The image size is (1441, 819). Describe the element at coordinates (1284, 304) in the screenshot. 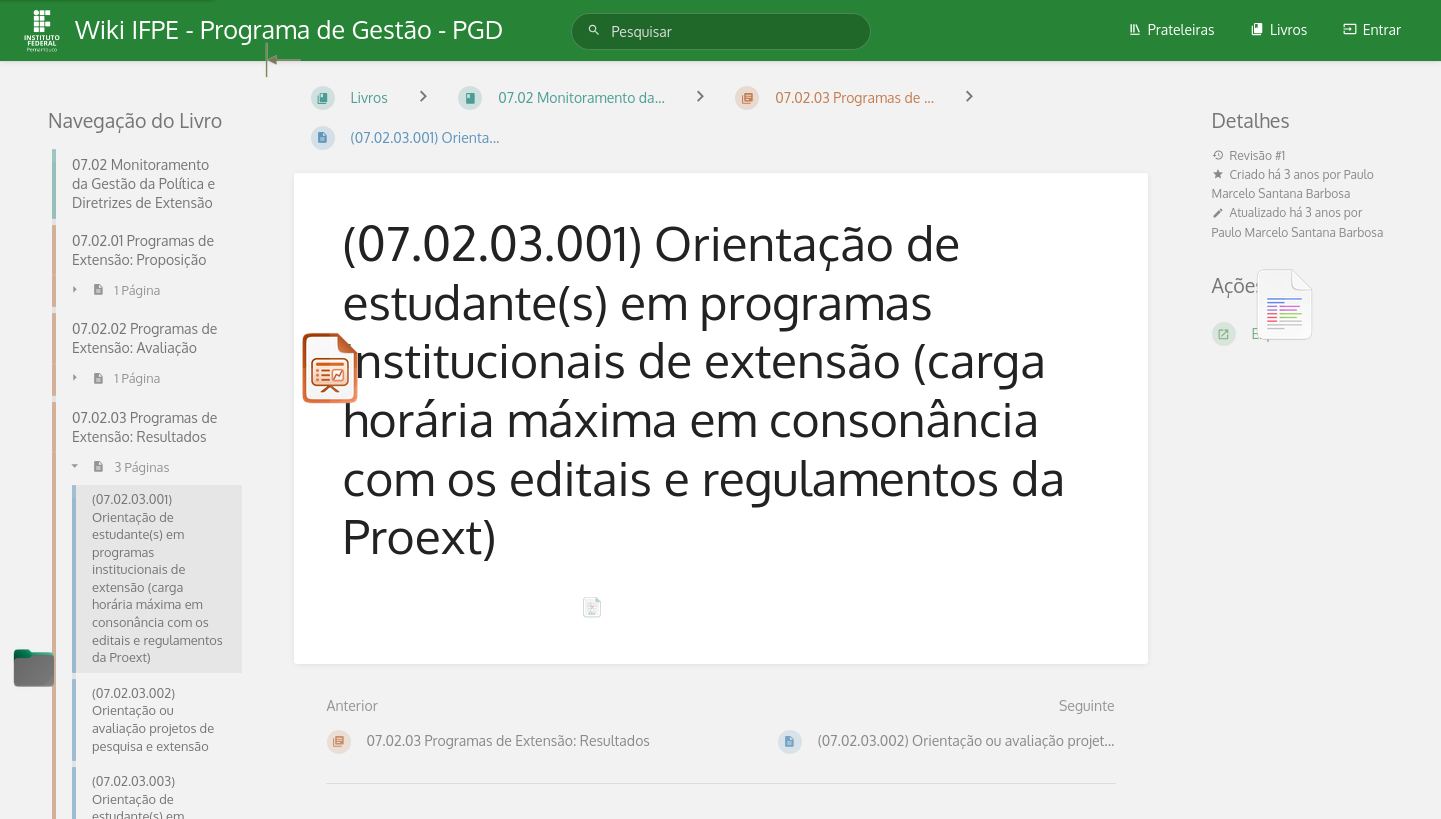

I see `open developer tools or IDE` at that location.